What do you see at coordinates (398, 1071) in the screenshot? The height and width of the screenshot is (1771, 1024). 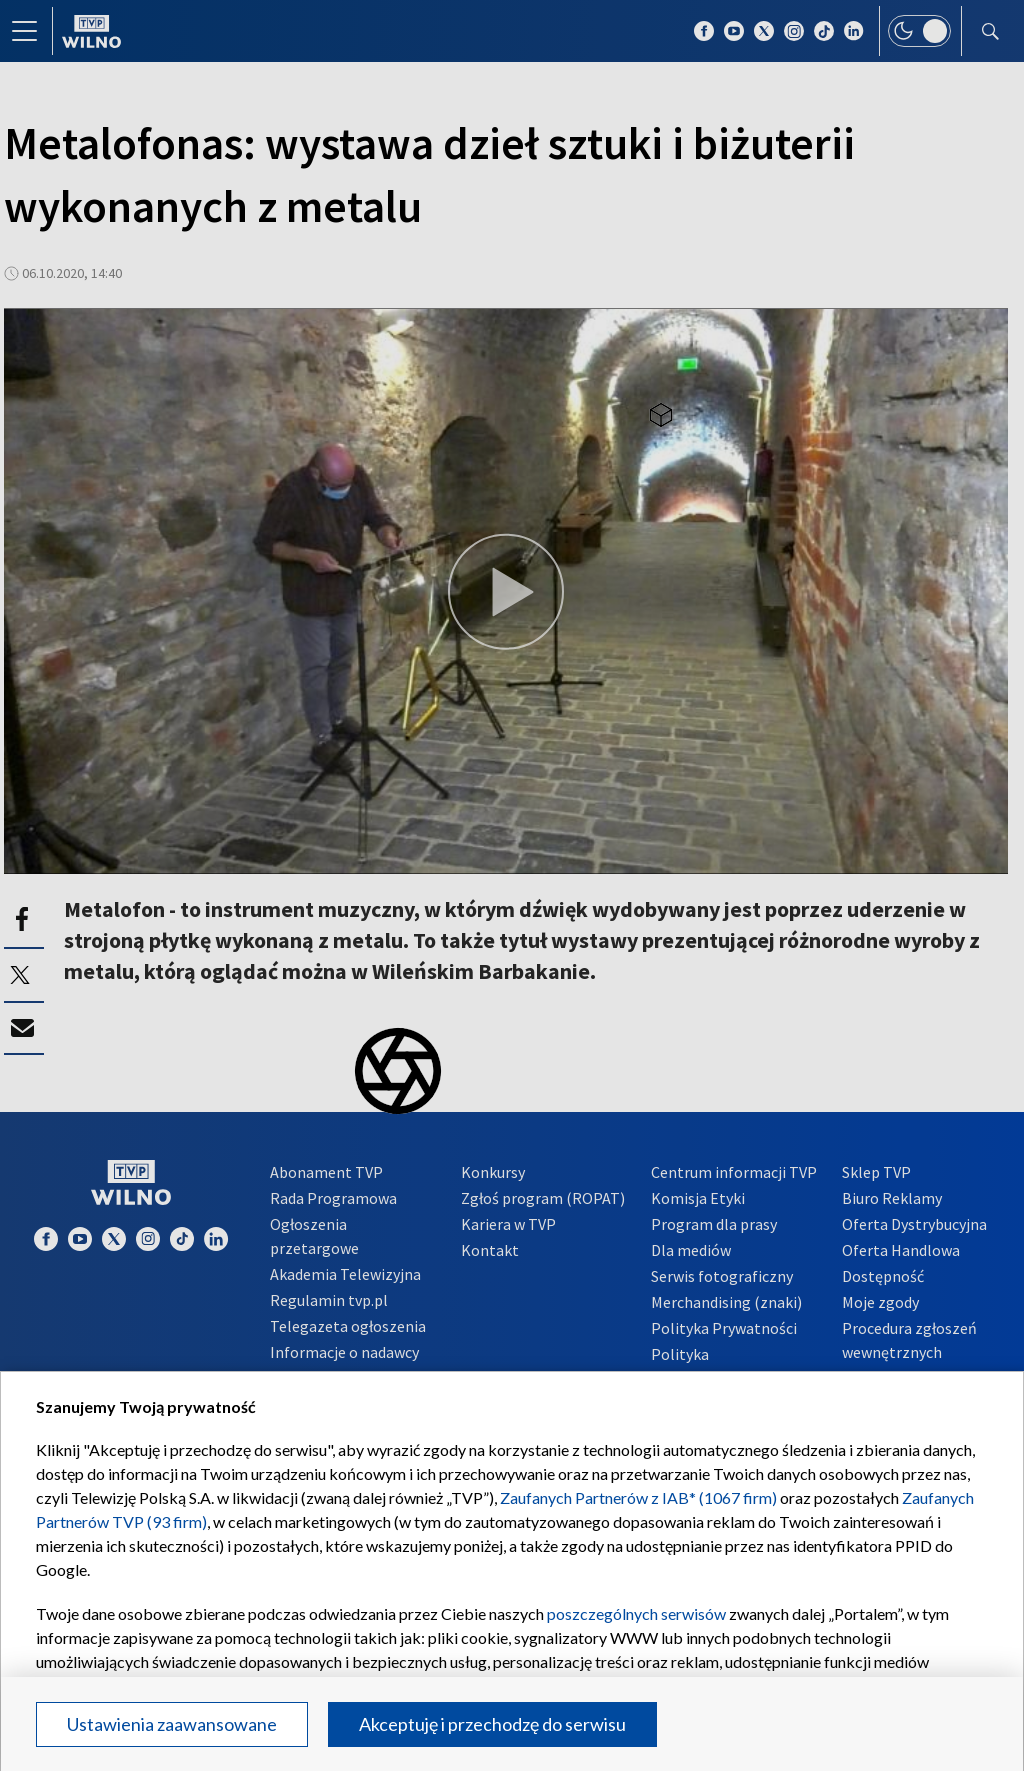 I see `adjust camera aperture settings` at bounding box center [398, 1071].